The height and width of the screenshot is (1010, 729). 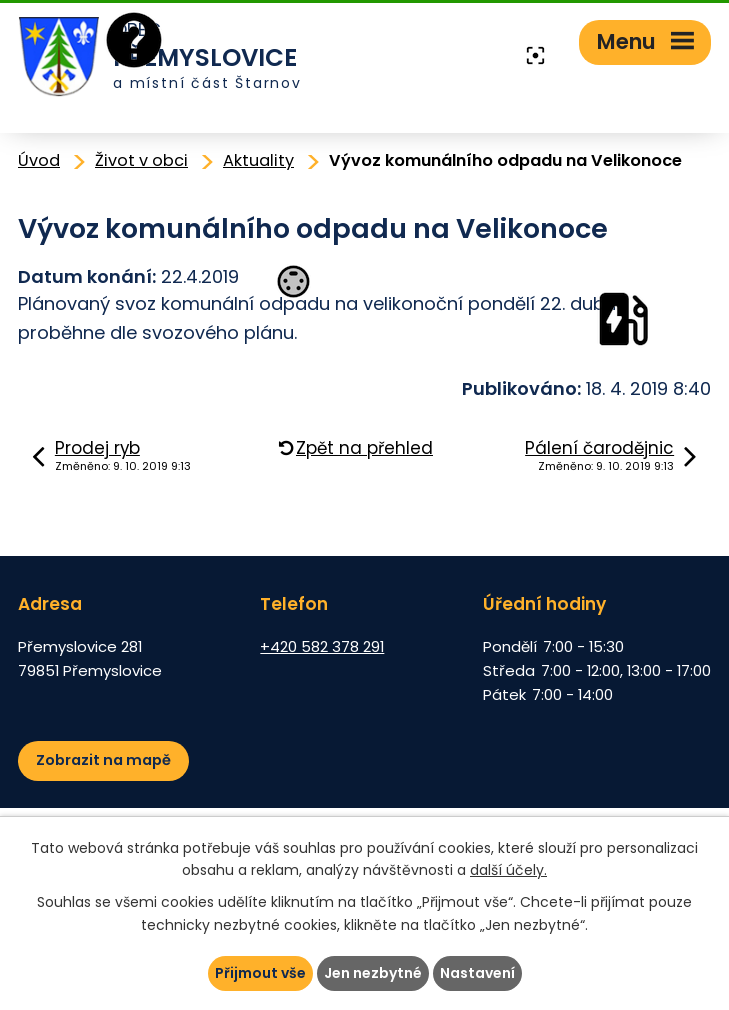 What do you see at coordinates (623, 319) in the screenshot?
I see `find nearby electric vehicle charging stations` at bounding box center [623, 319].